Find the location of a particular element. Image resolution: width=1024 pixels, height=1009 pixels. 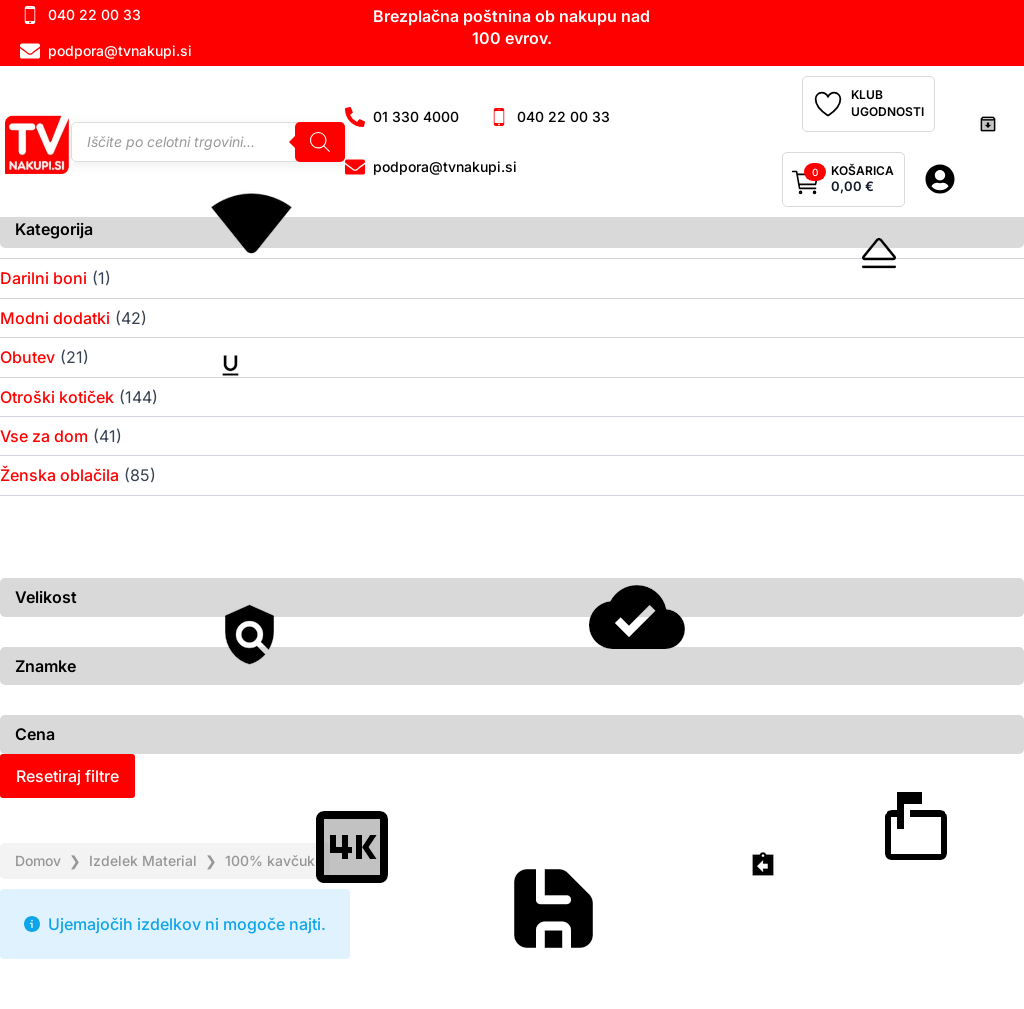

file successfully synced to cloud is located at coordinates (637, 617).